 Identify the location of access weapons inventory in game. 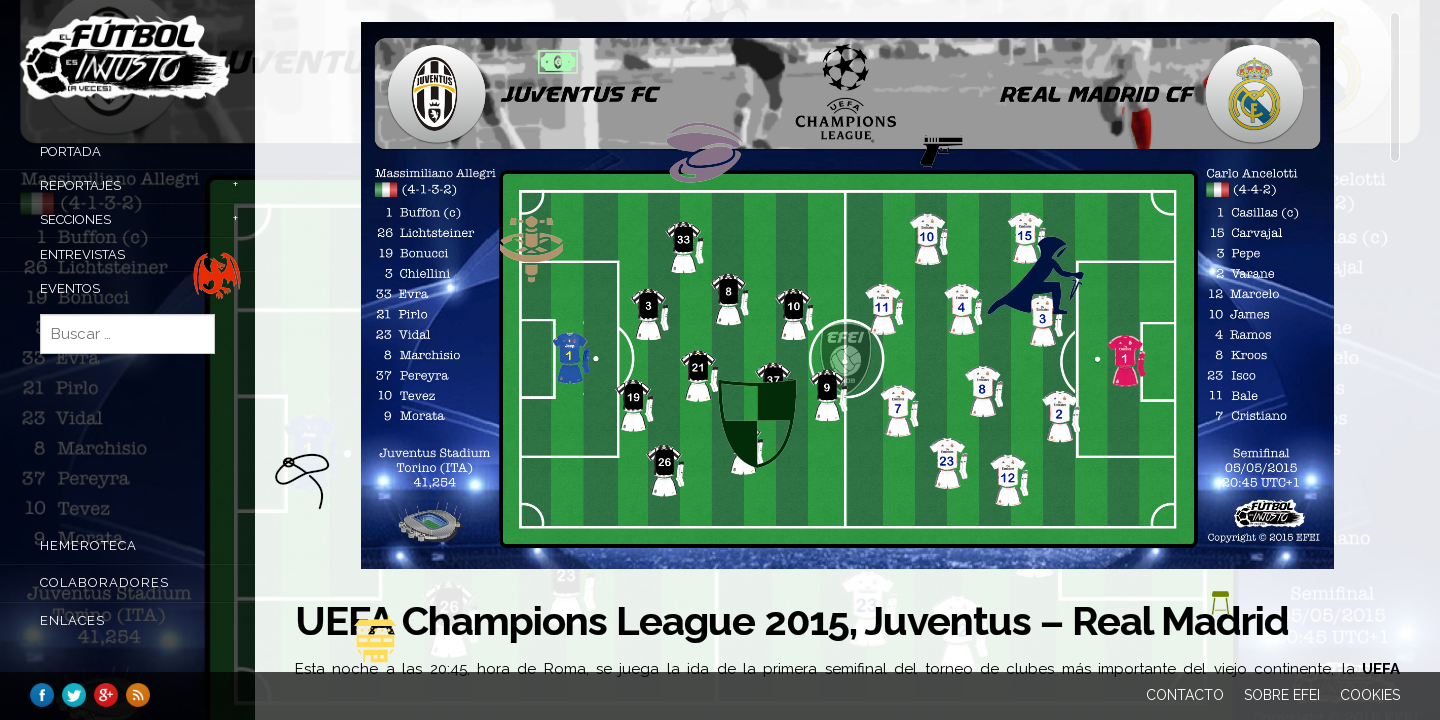
(941, 151).